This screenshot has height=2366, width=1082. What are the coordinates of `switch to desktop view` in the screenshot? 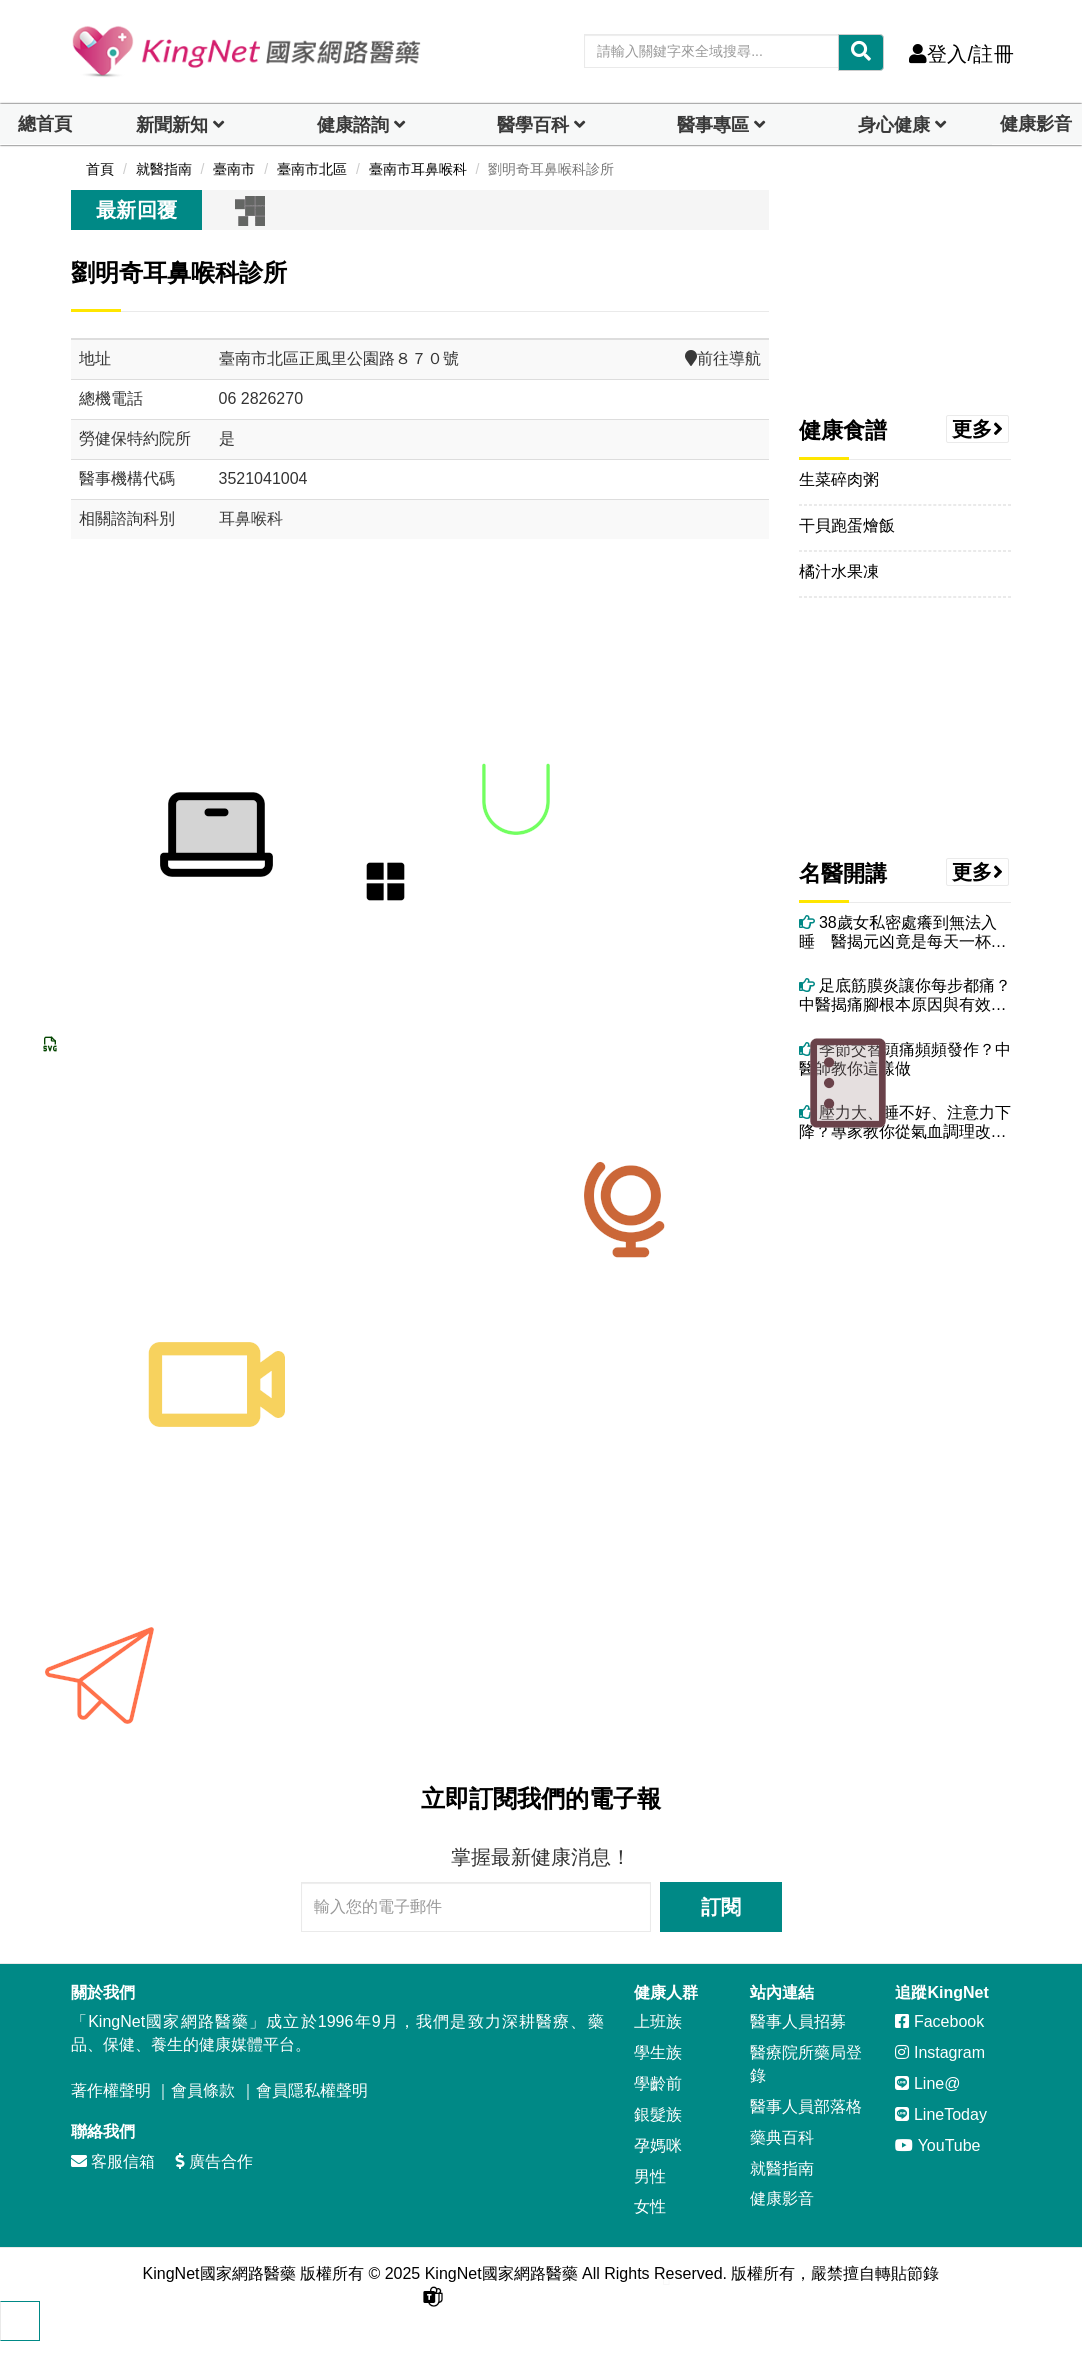 It's located at (216, 832).